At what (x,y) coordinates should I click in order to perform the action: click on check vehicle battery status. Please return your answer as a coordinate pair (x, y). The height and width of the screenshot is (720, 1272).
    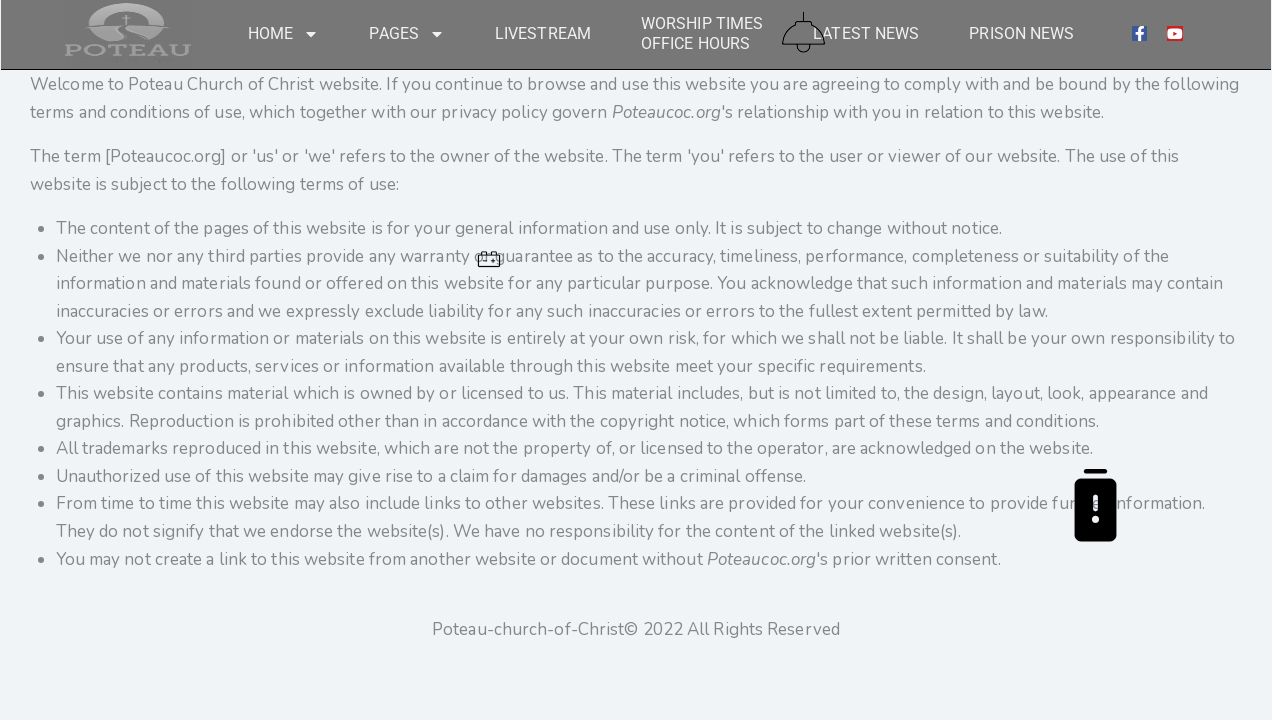
    Looking at the image, I should click on (489, 260).